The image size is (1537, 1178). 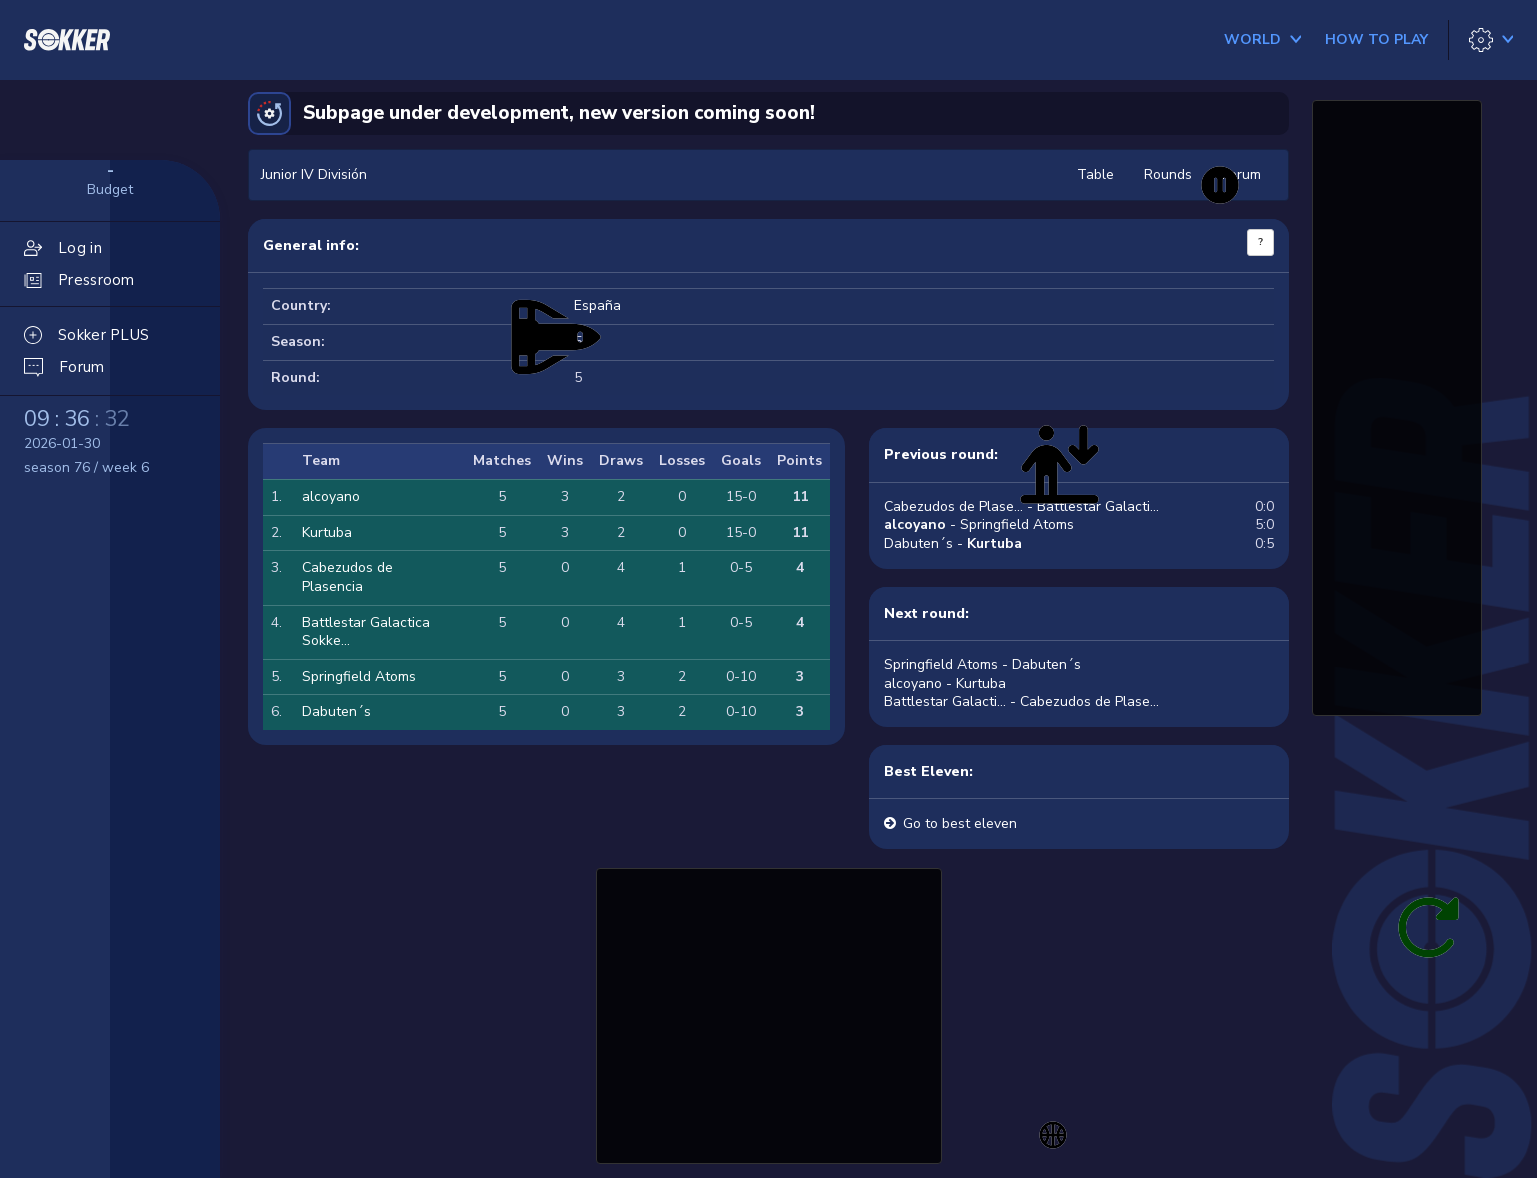 What do you see at coordinates (559, 337) in the screenshot?
I see `access space or aerospace-related content` at bounding box center [559, 337].